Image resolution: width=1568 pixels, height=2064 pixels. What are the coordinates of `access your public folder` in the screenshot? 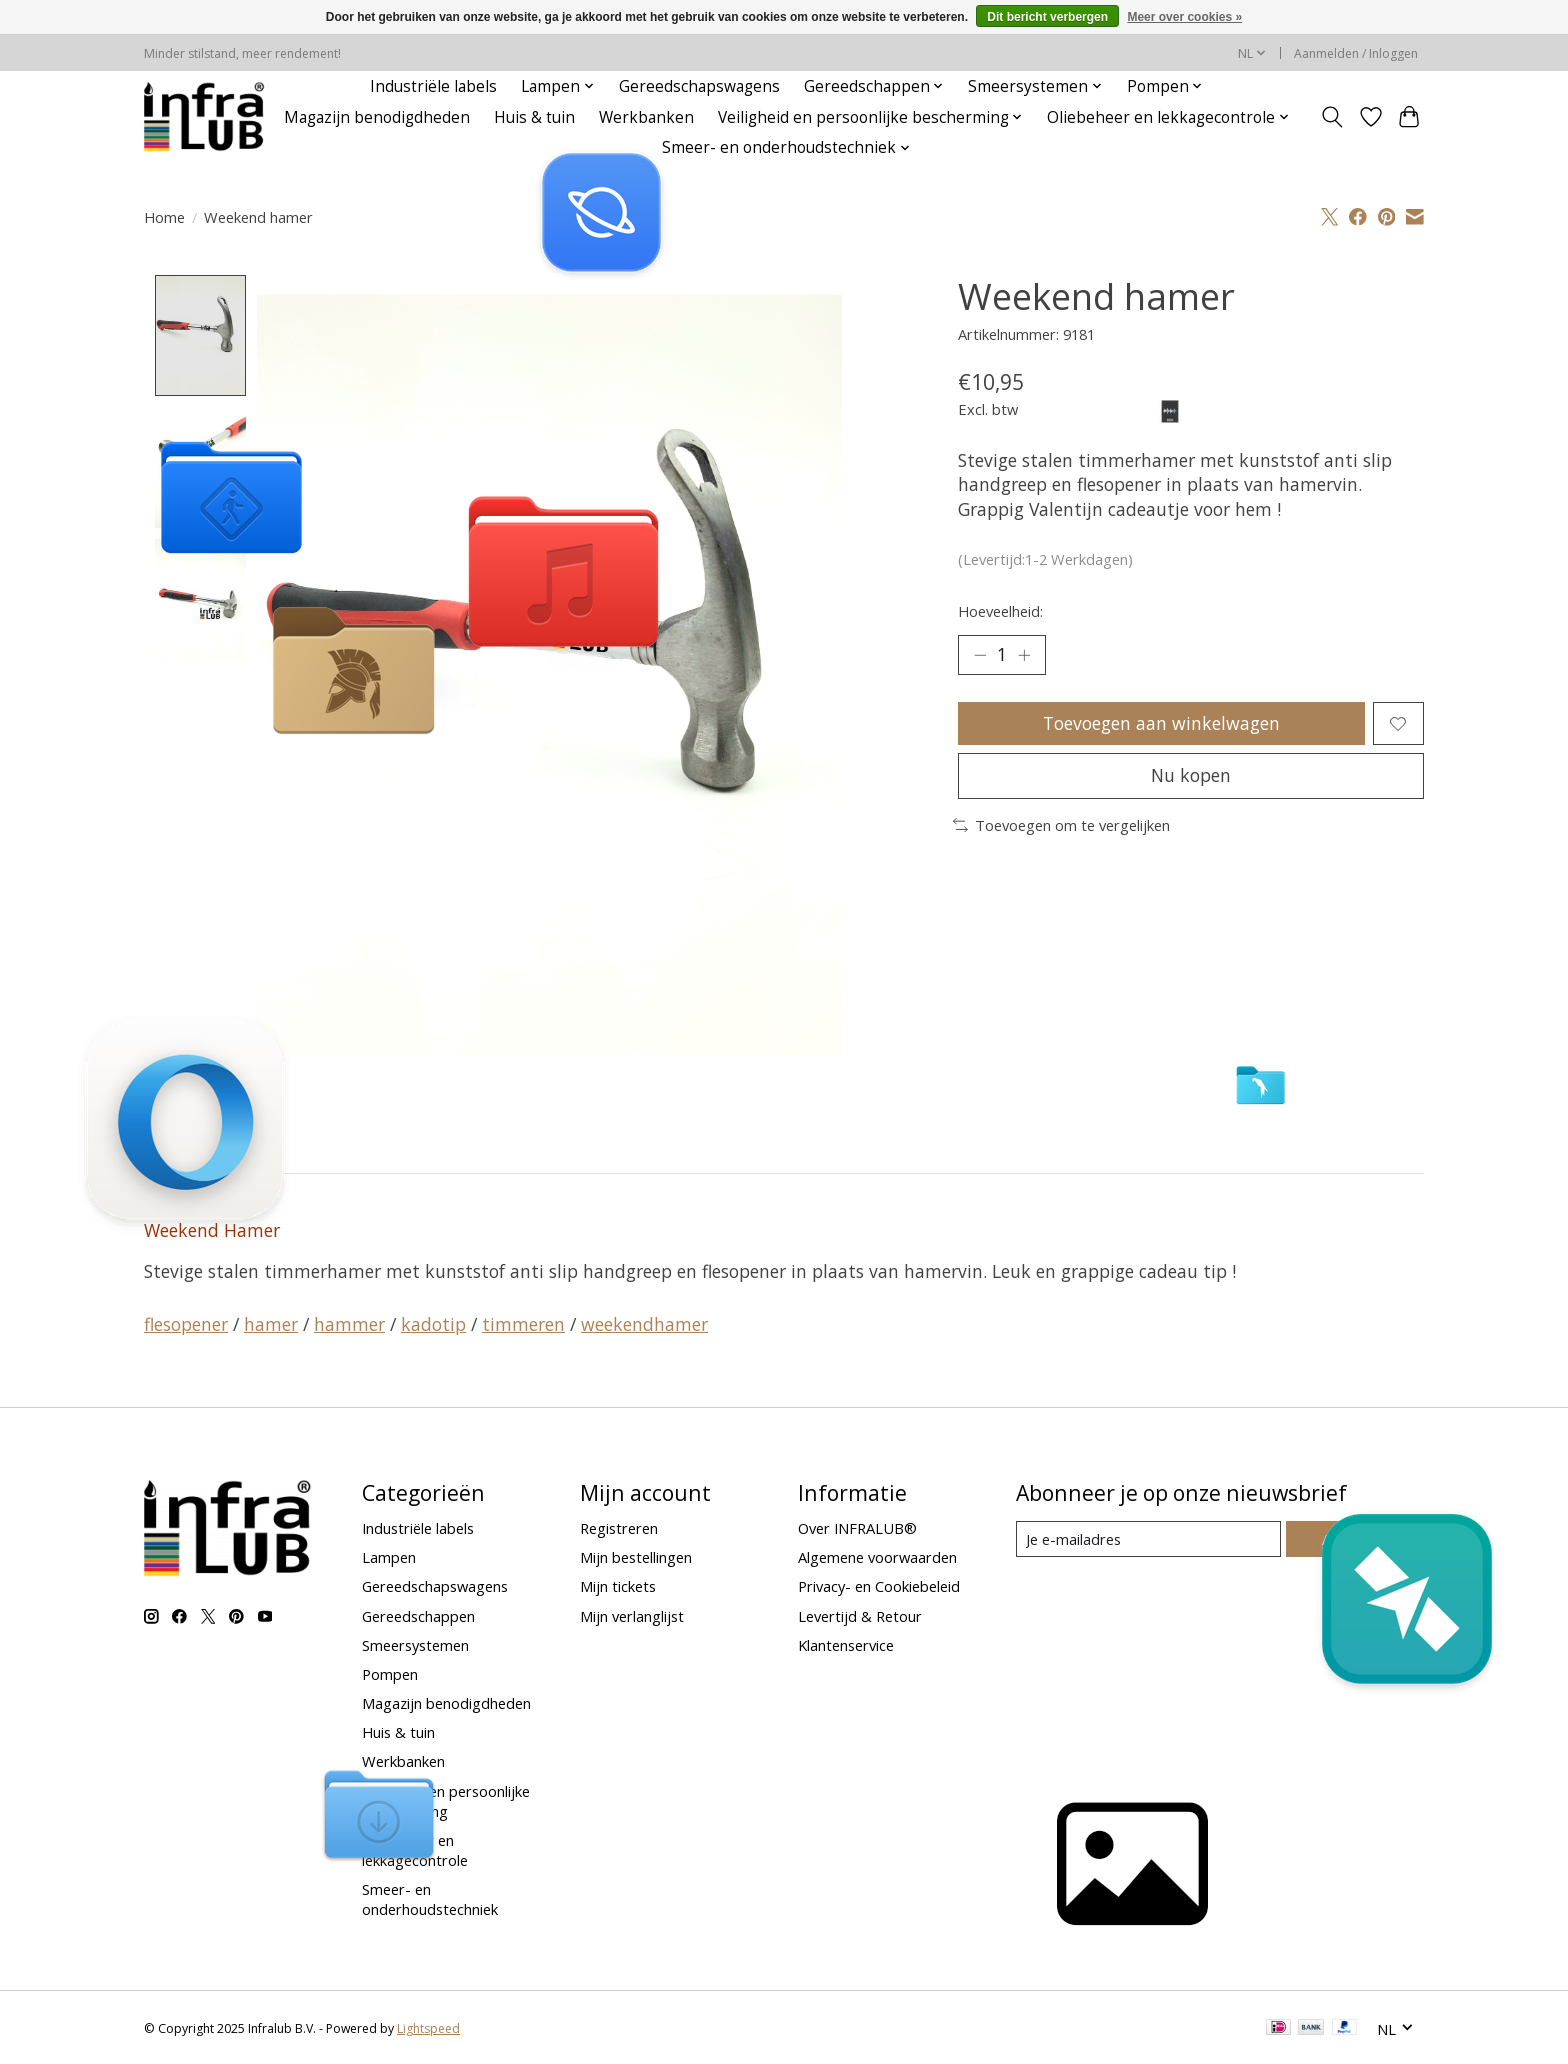 It's located at (231, 497).